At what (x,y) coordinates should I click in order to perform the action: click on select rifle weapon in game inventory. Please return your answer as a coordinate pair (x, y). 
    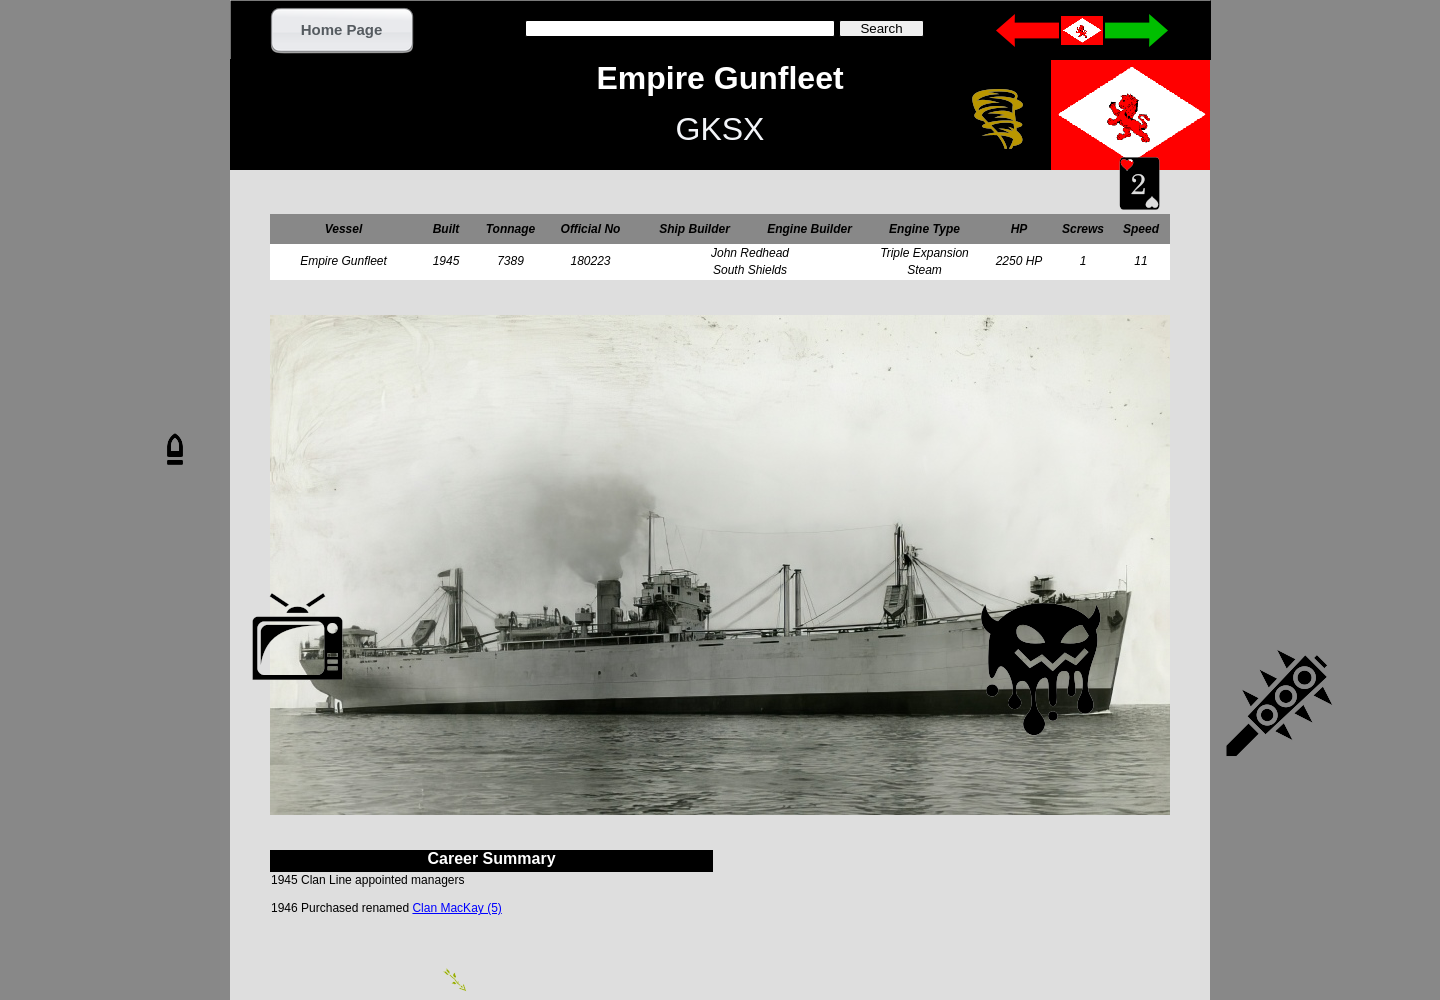
    Looking at the image, I should click on (175, 449).